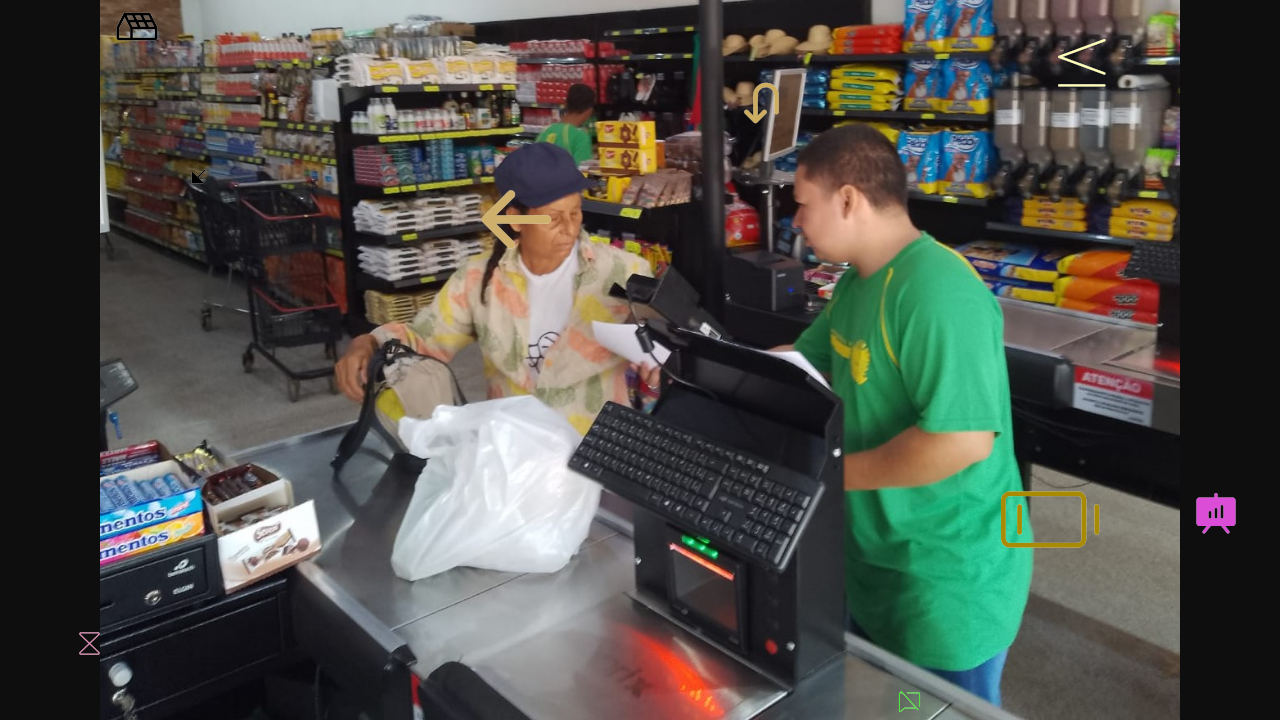  I want to click on mute or disable chat notifications, so click(909, 700).